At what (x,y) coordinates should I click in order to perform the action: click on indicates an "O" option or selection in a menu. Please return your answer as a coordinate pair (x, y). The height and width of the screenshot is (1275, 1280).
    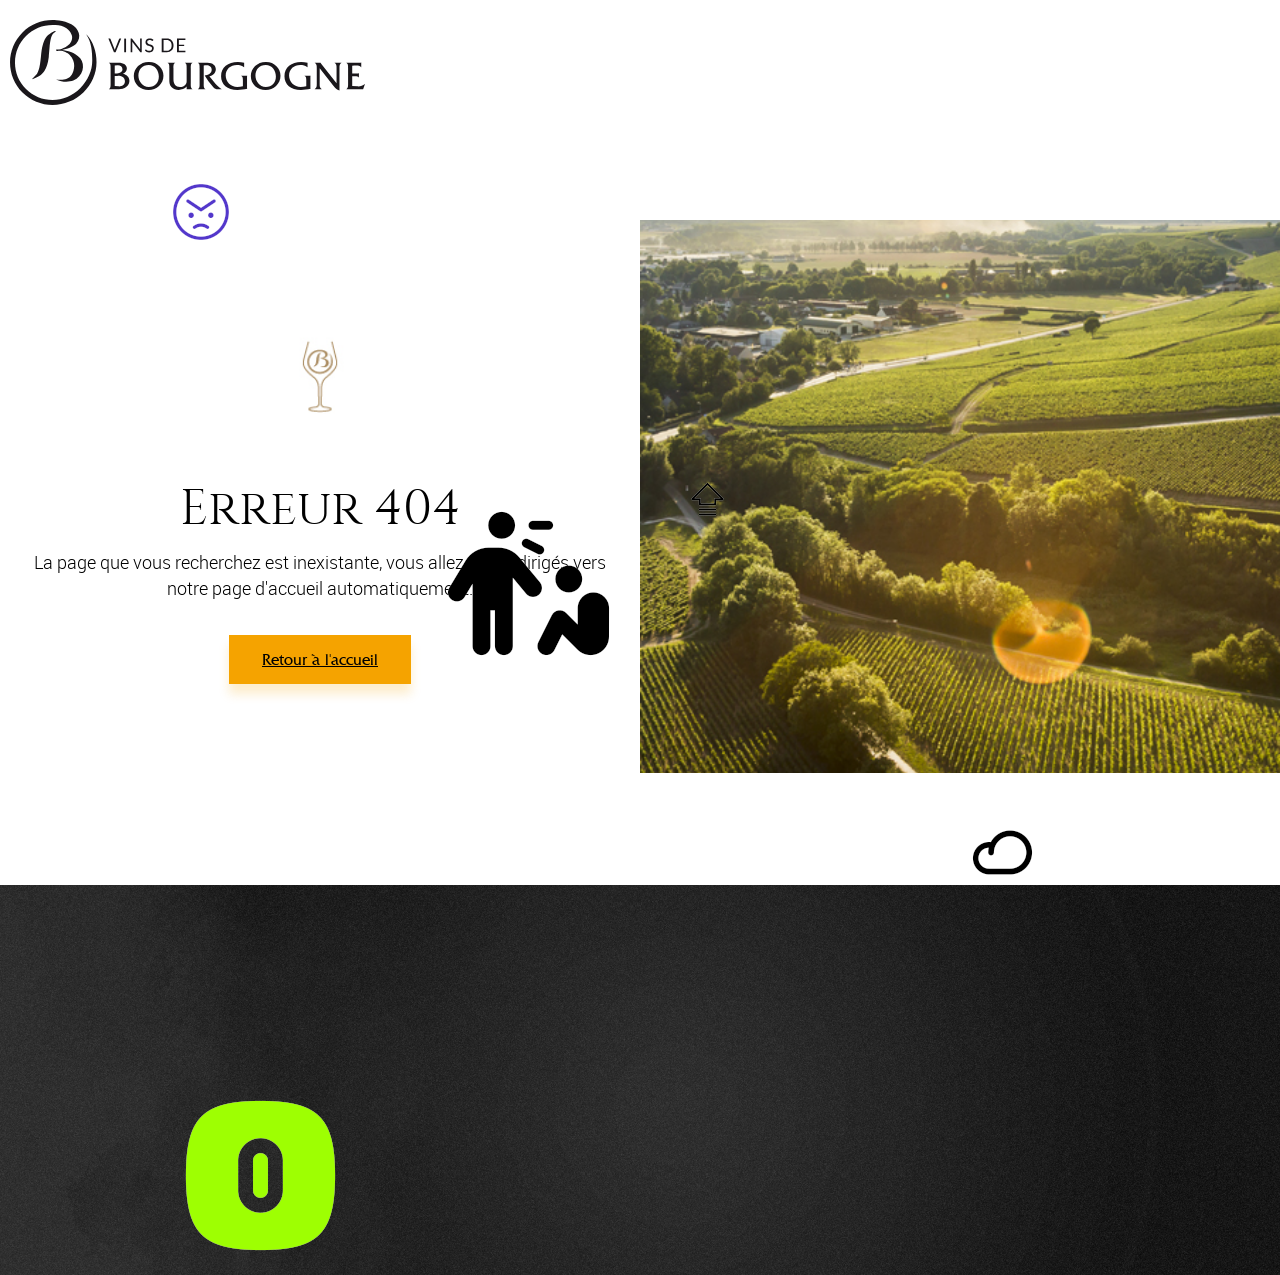
    Looking at the image, I should click on (260, 1175).